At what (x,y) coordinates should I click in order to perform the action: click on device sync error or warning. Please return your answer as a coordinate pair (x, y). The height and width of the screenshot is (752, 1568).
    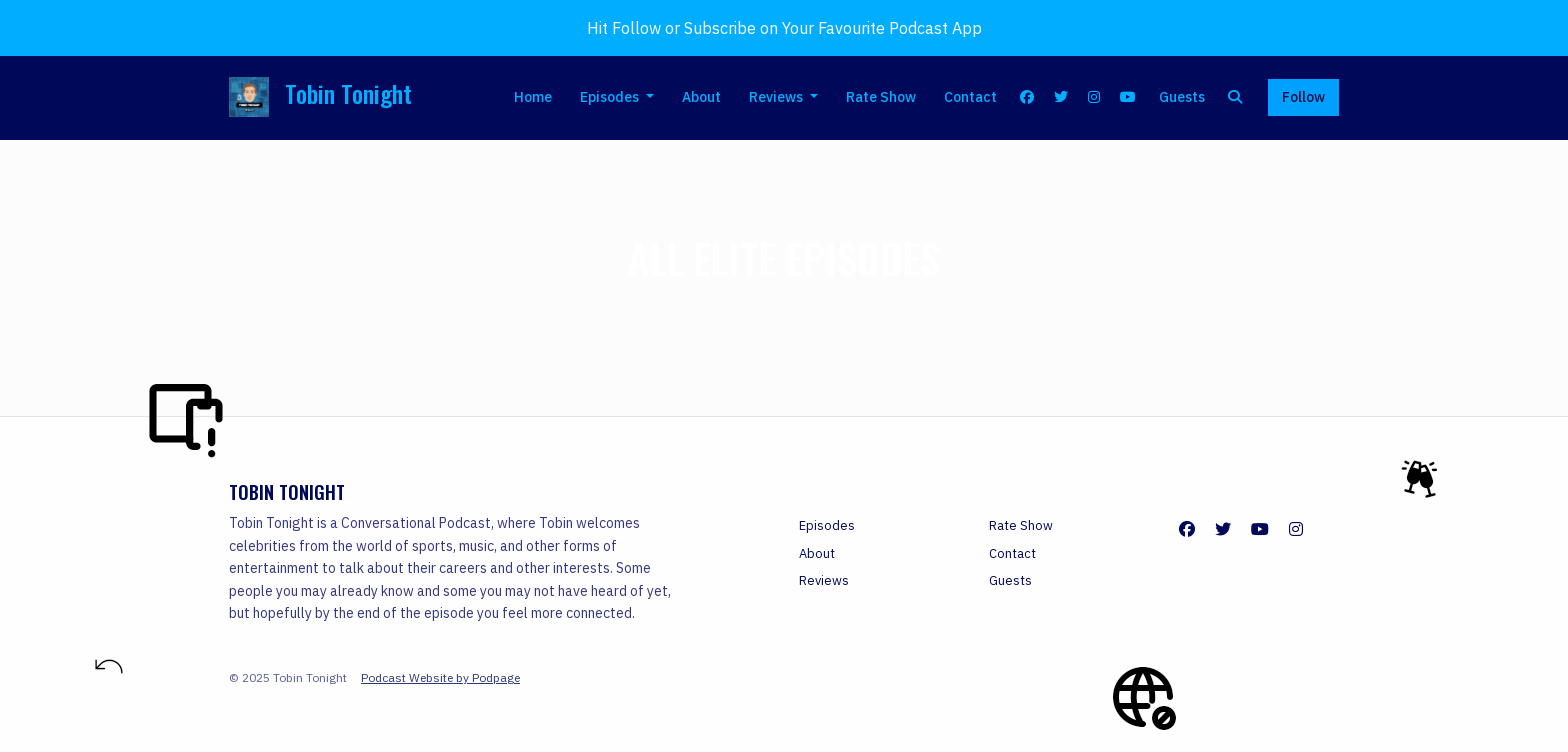
    Looking at the image, I should click on (186, 417).